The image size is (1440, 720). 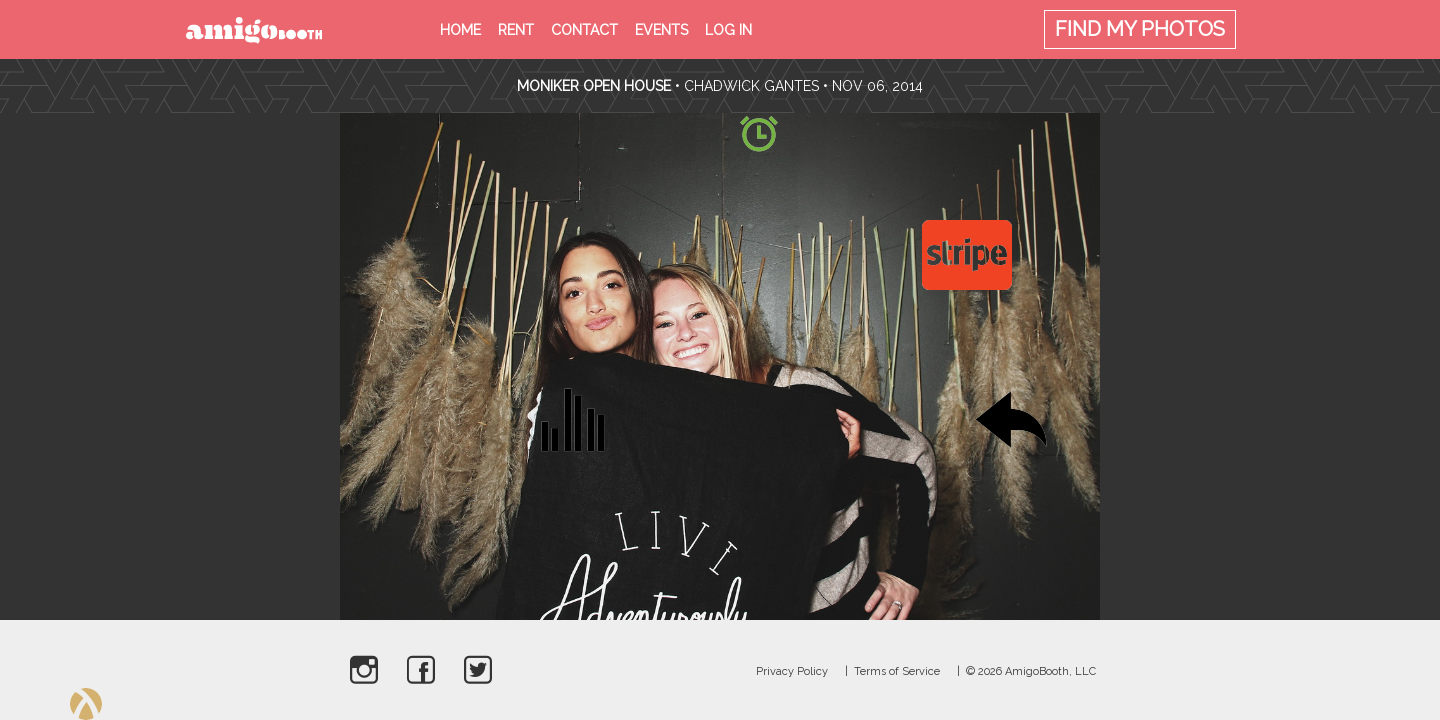 I want to click on view grouped bar chart data, so click(x=574, y=421).